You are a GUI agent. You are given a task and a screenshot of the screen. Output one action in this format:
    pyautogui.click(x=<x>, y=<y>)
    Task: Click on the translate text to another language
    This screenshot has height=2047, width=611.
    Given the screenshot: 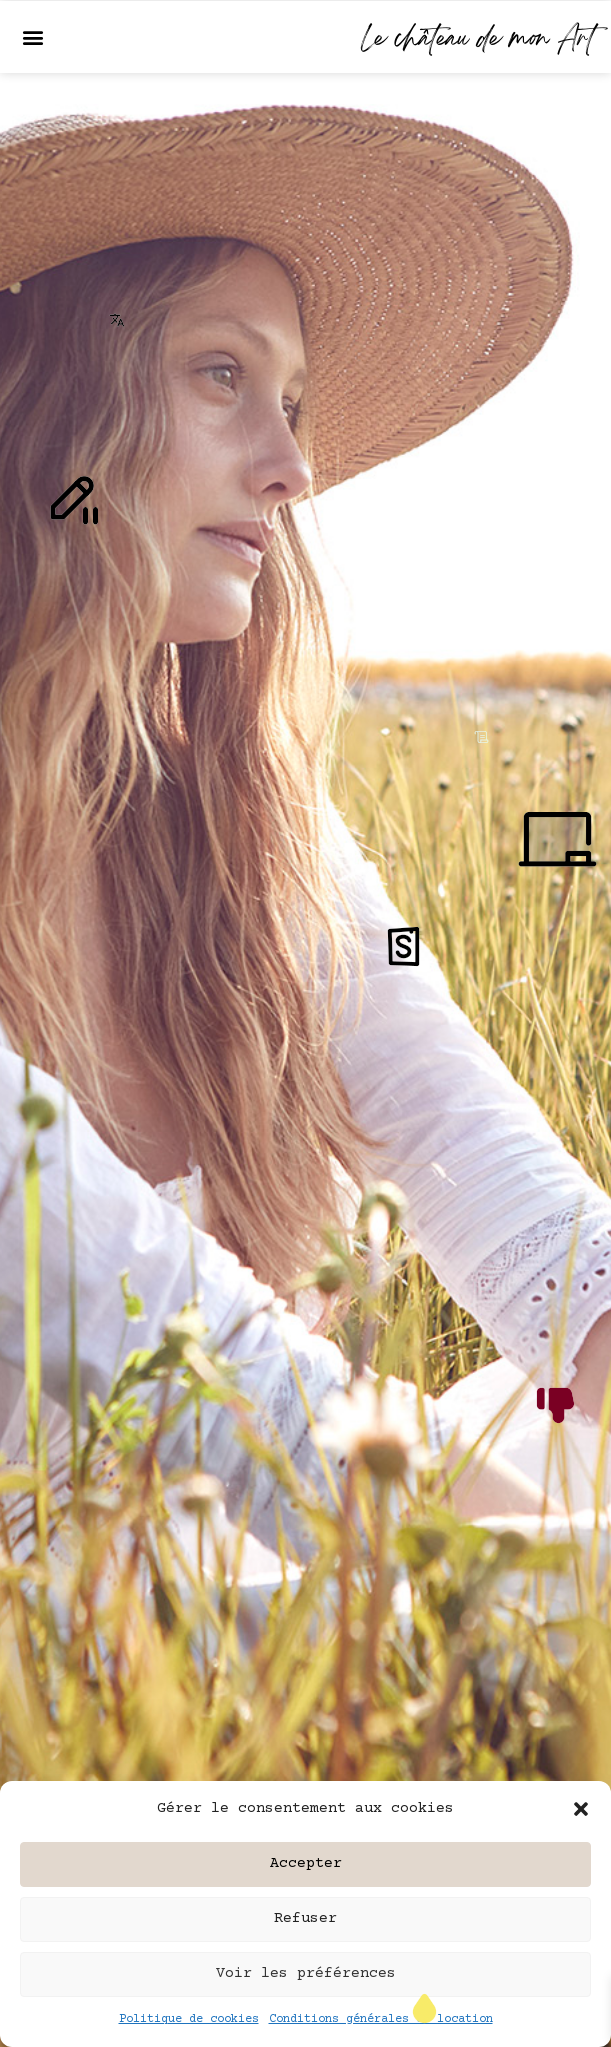 What is the action you would take?
    pyautogui.click(x=117, y=320)
    